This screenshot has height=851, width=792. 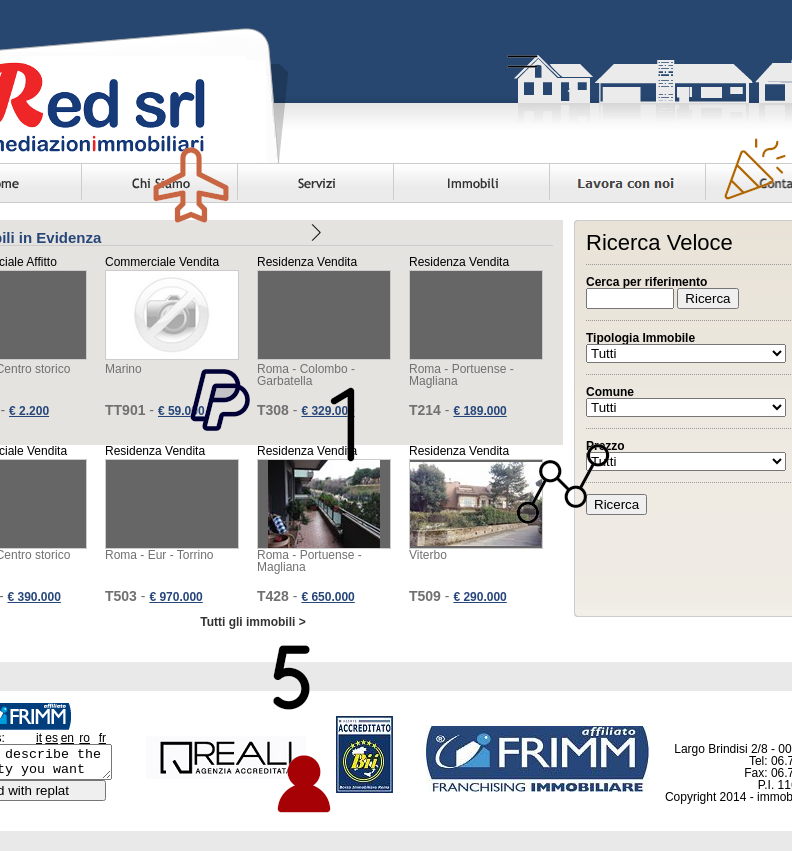 I want to click on celebration or success notification, so click(x=751, y=172).